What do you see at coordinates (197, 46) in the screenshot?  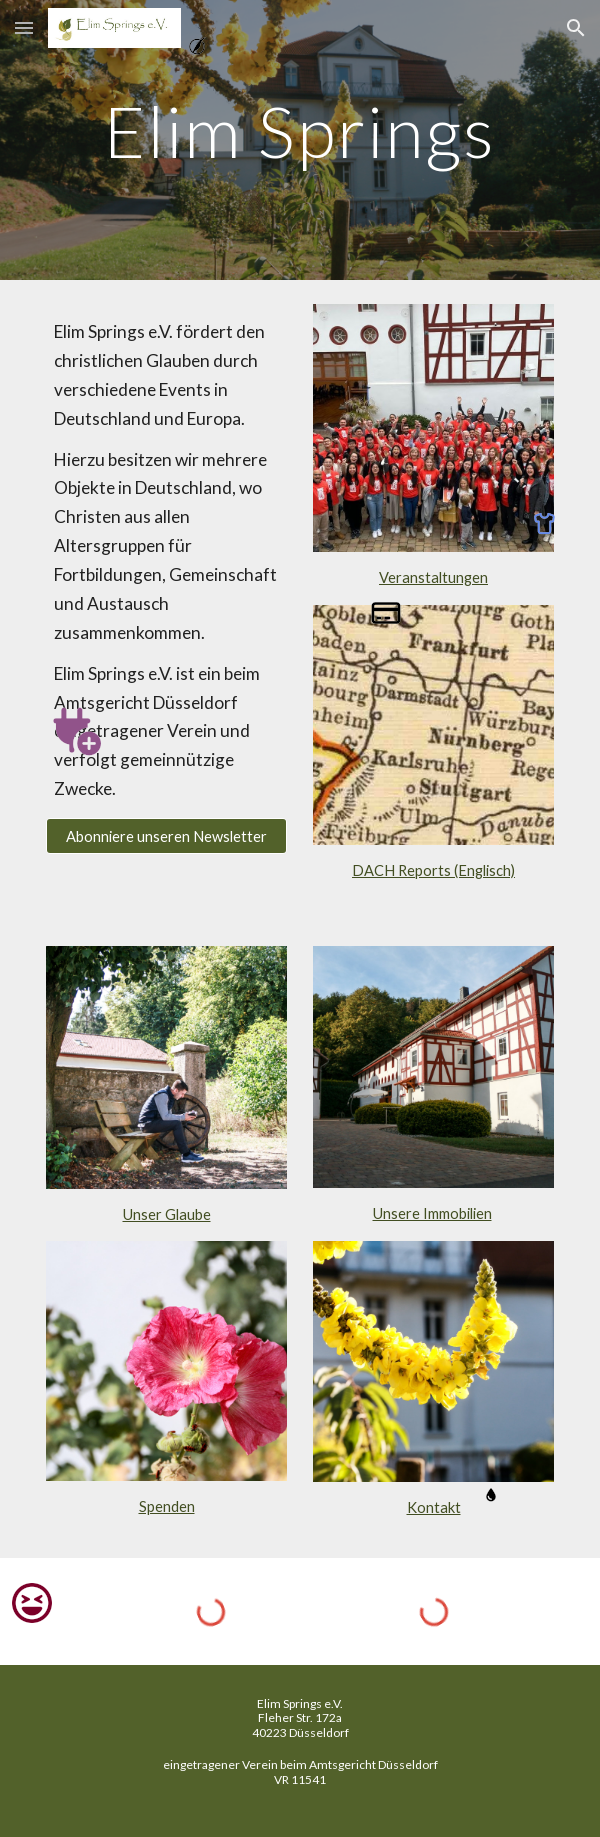 I see `pied piper company logo` at bounding box center [197, 46].